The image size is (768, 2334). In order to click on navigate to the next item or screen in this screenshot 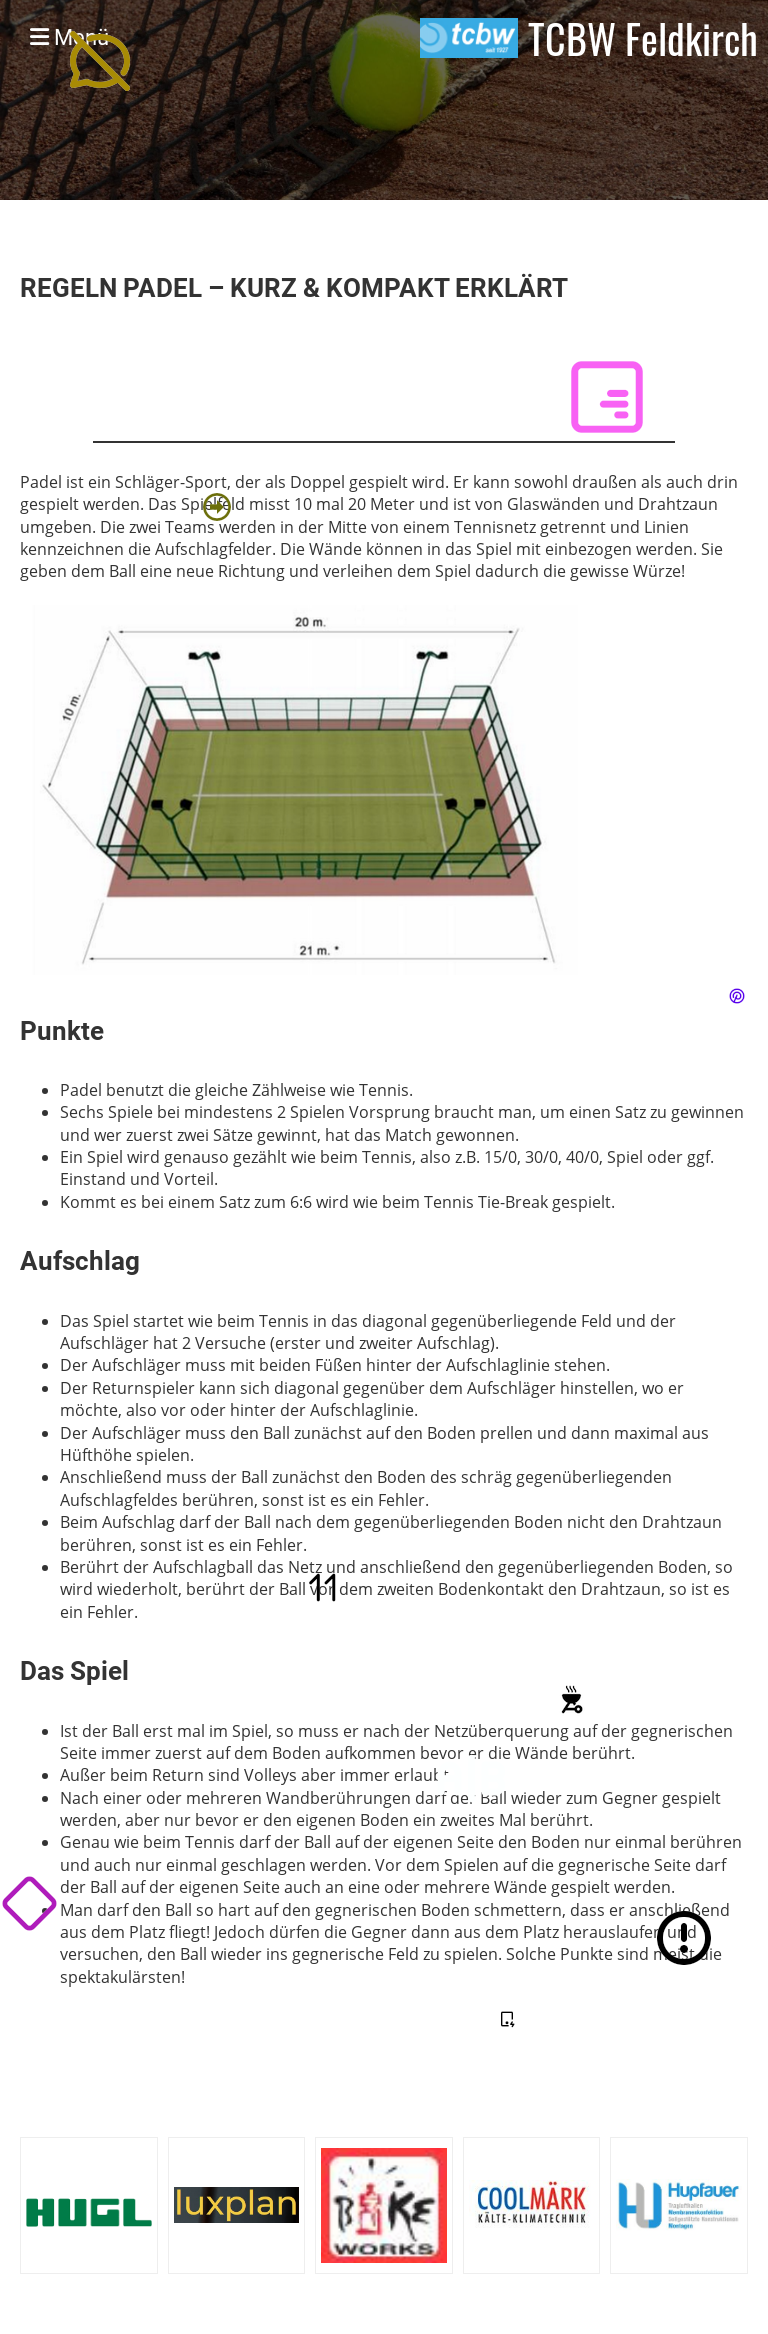, I will do `click(217, 507)`.